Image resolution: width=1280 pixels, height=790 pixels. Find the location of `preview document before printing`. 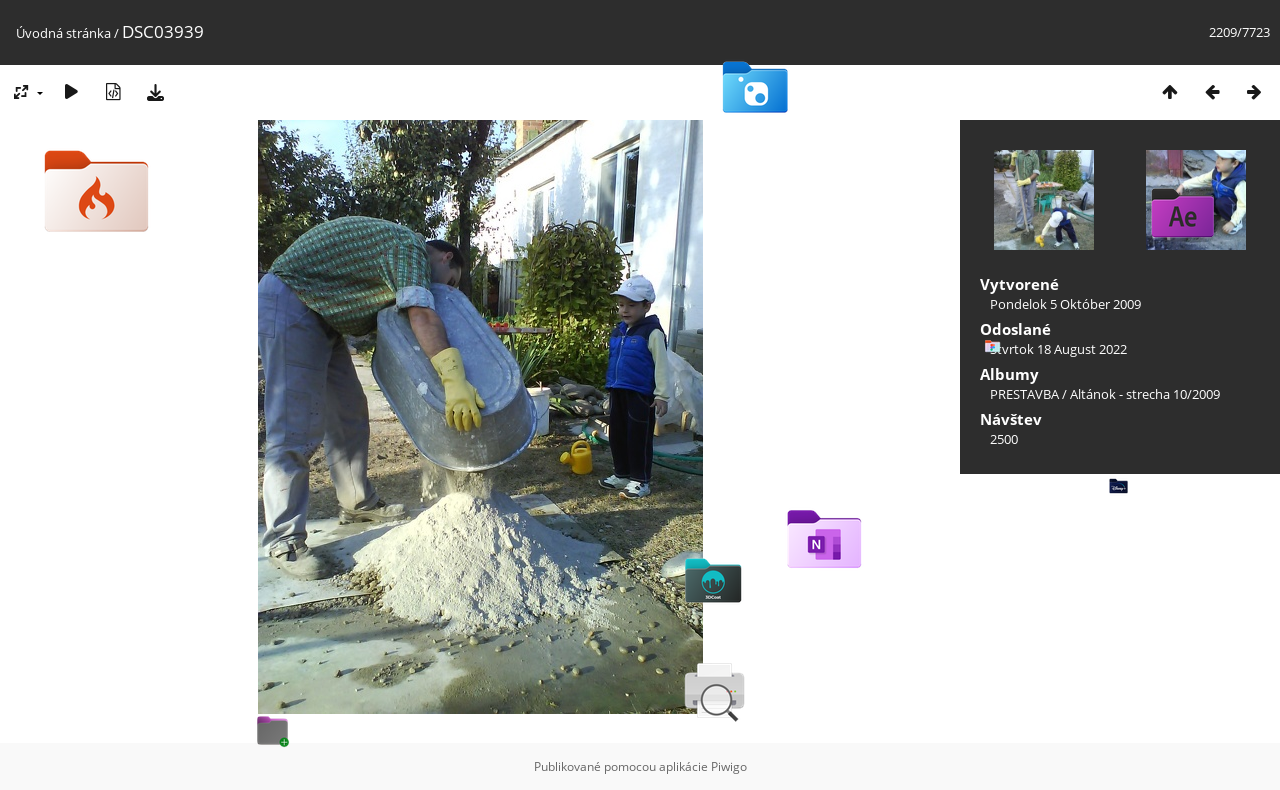

preview document before printing is located at coordinates (714, 690).